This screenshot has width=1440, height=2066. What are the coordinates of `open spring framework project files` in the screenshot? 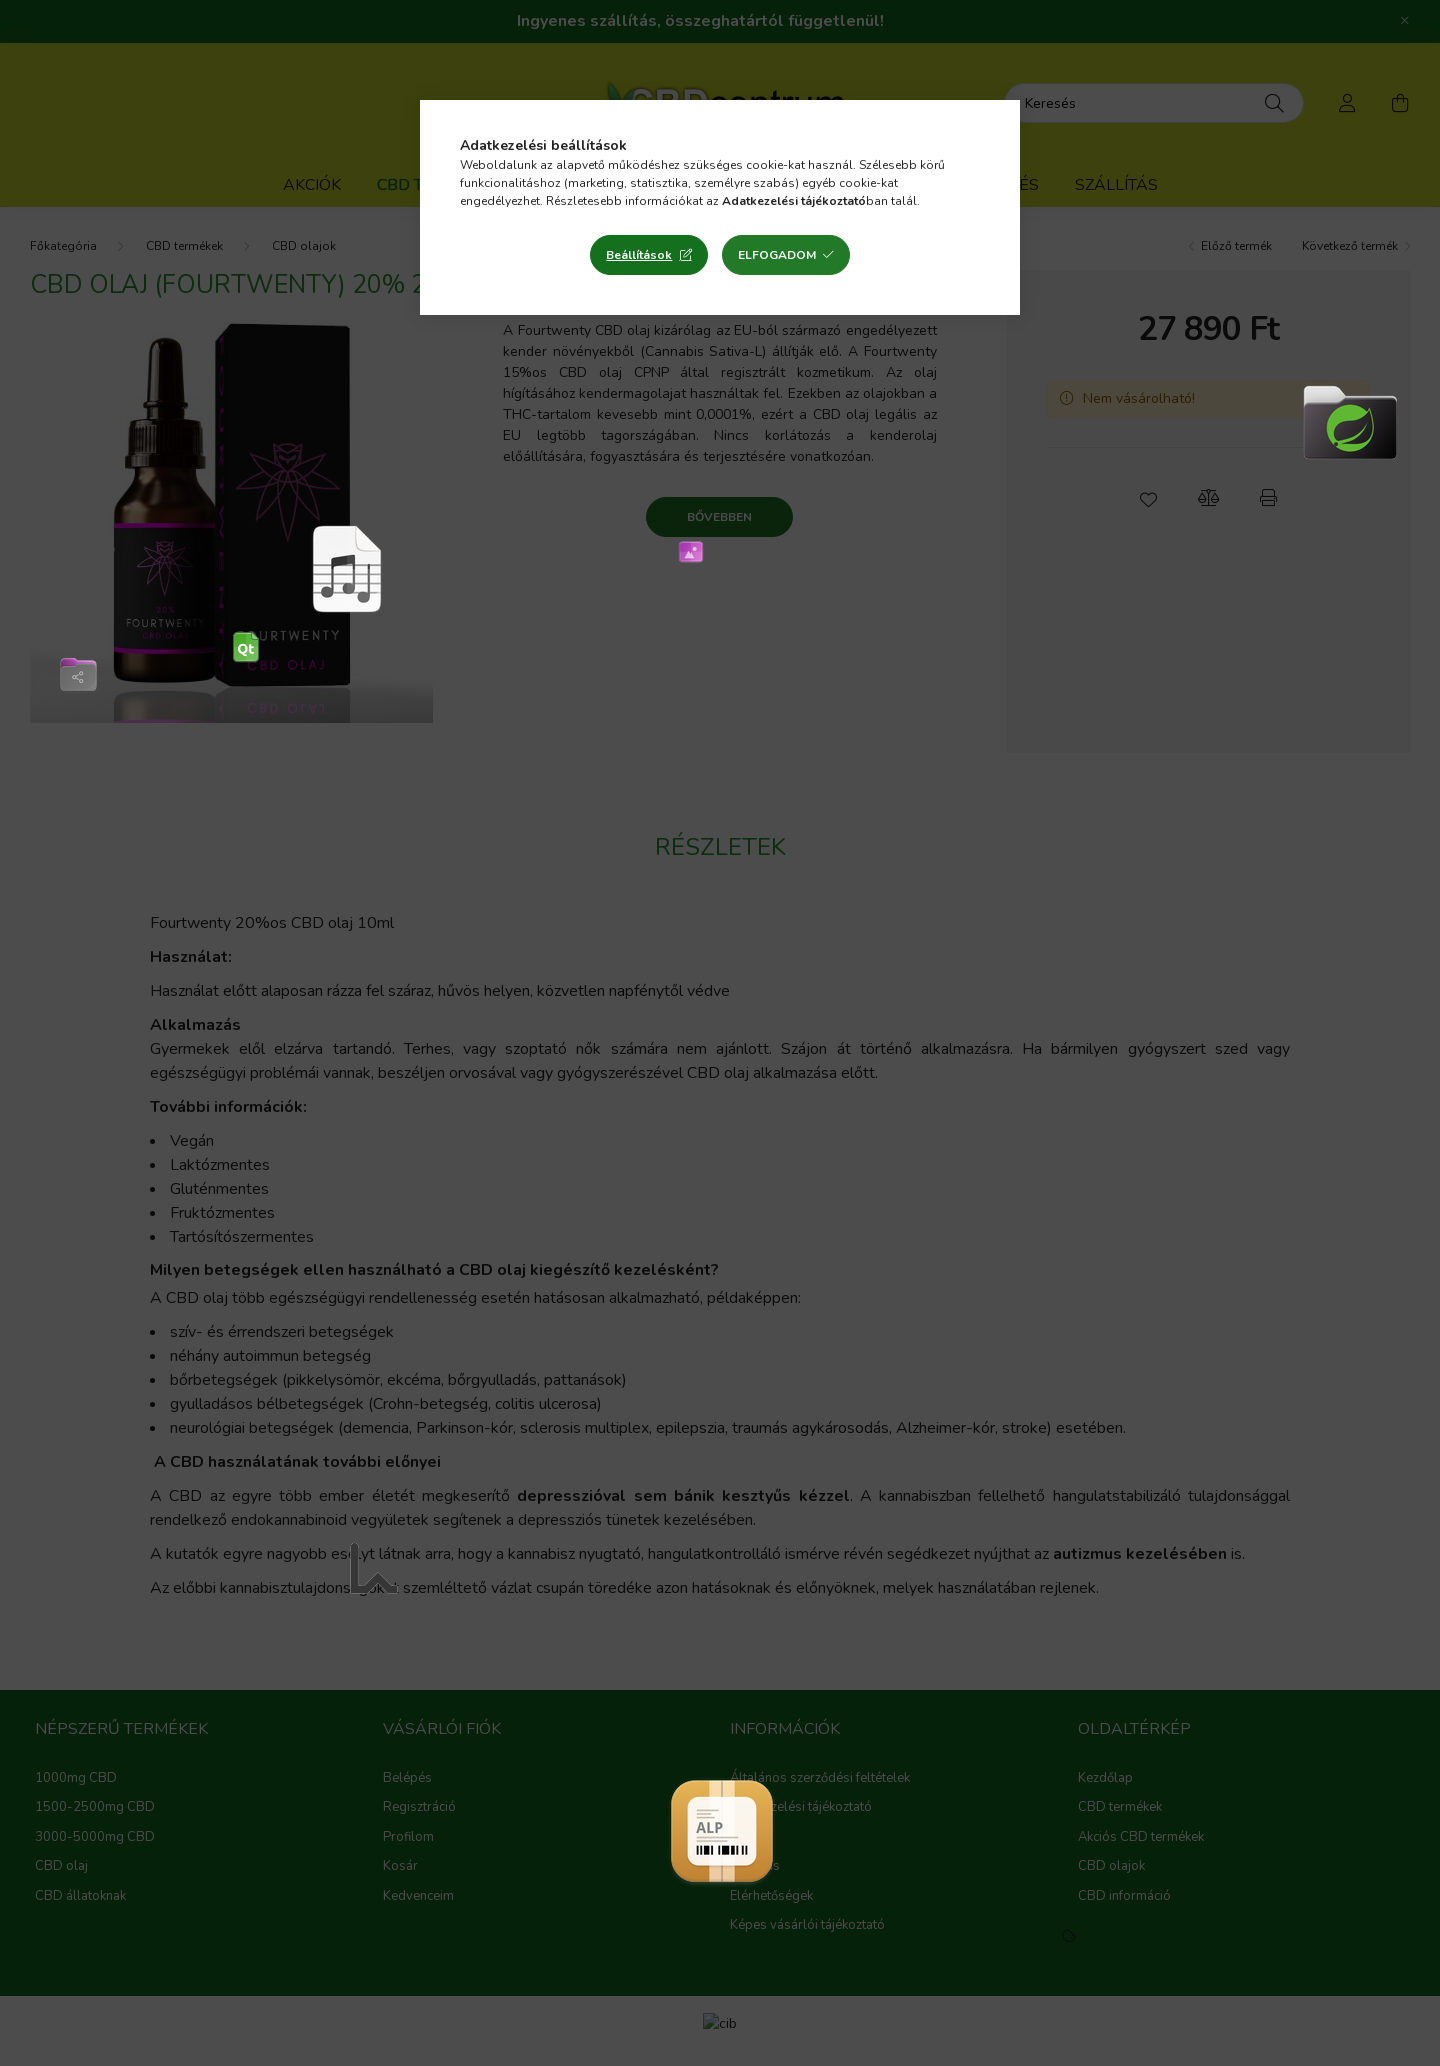 It's located at (1350, 425).